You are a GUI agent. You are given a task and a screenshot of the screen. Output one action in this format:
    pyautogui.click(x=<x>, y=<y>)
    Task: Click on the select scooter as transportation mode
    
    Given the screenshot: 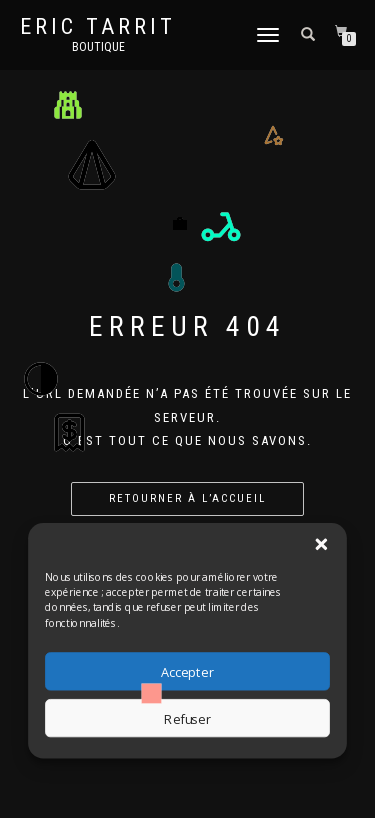 What is the action you would take?
    pyautogui.click(x=221, y=228)
    